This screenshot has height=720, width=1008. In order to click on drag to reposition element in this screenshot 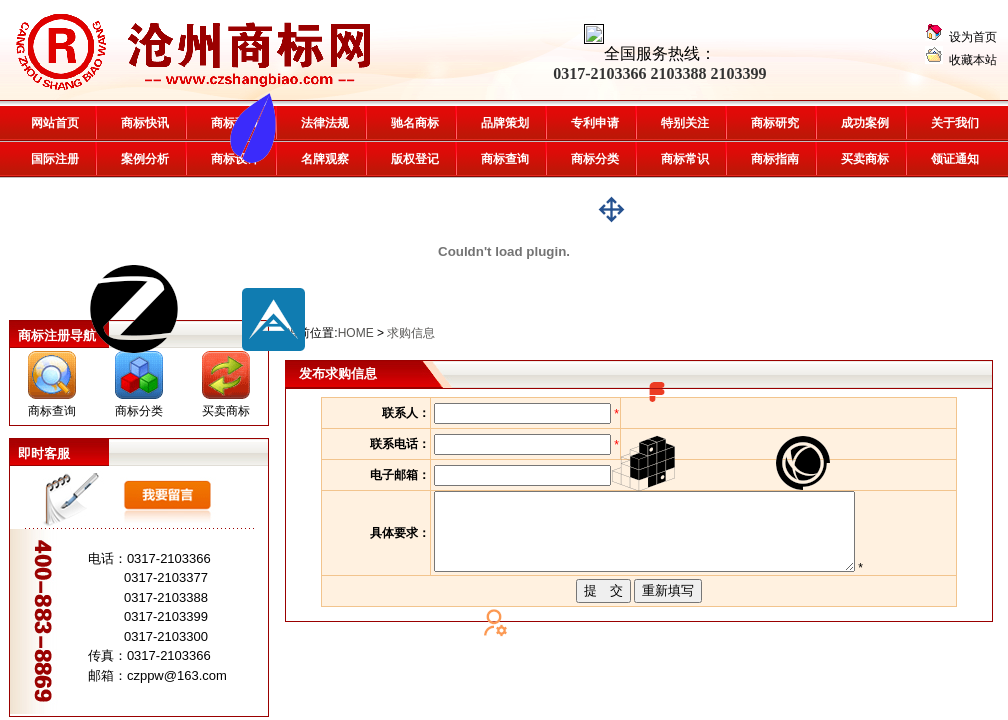, I will do `click(611, 209)`.